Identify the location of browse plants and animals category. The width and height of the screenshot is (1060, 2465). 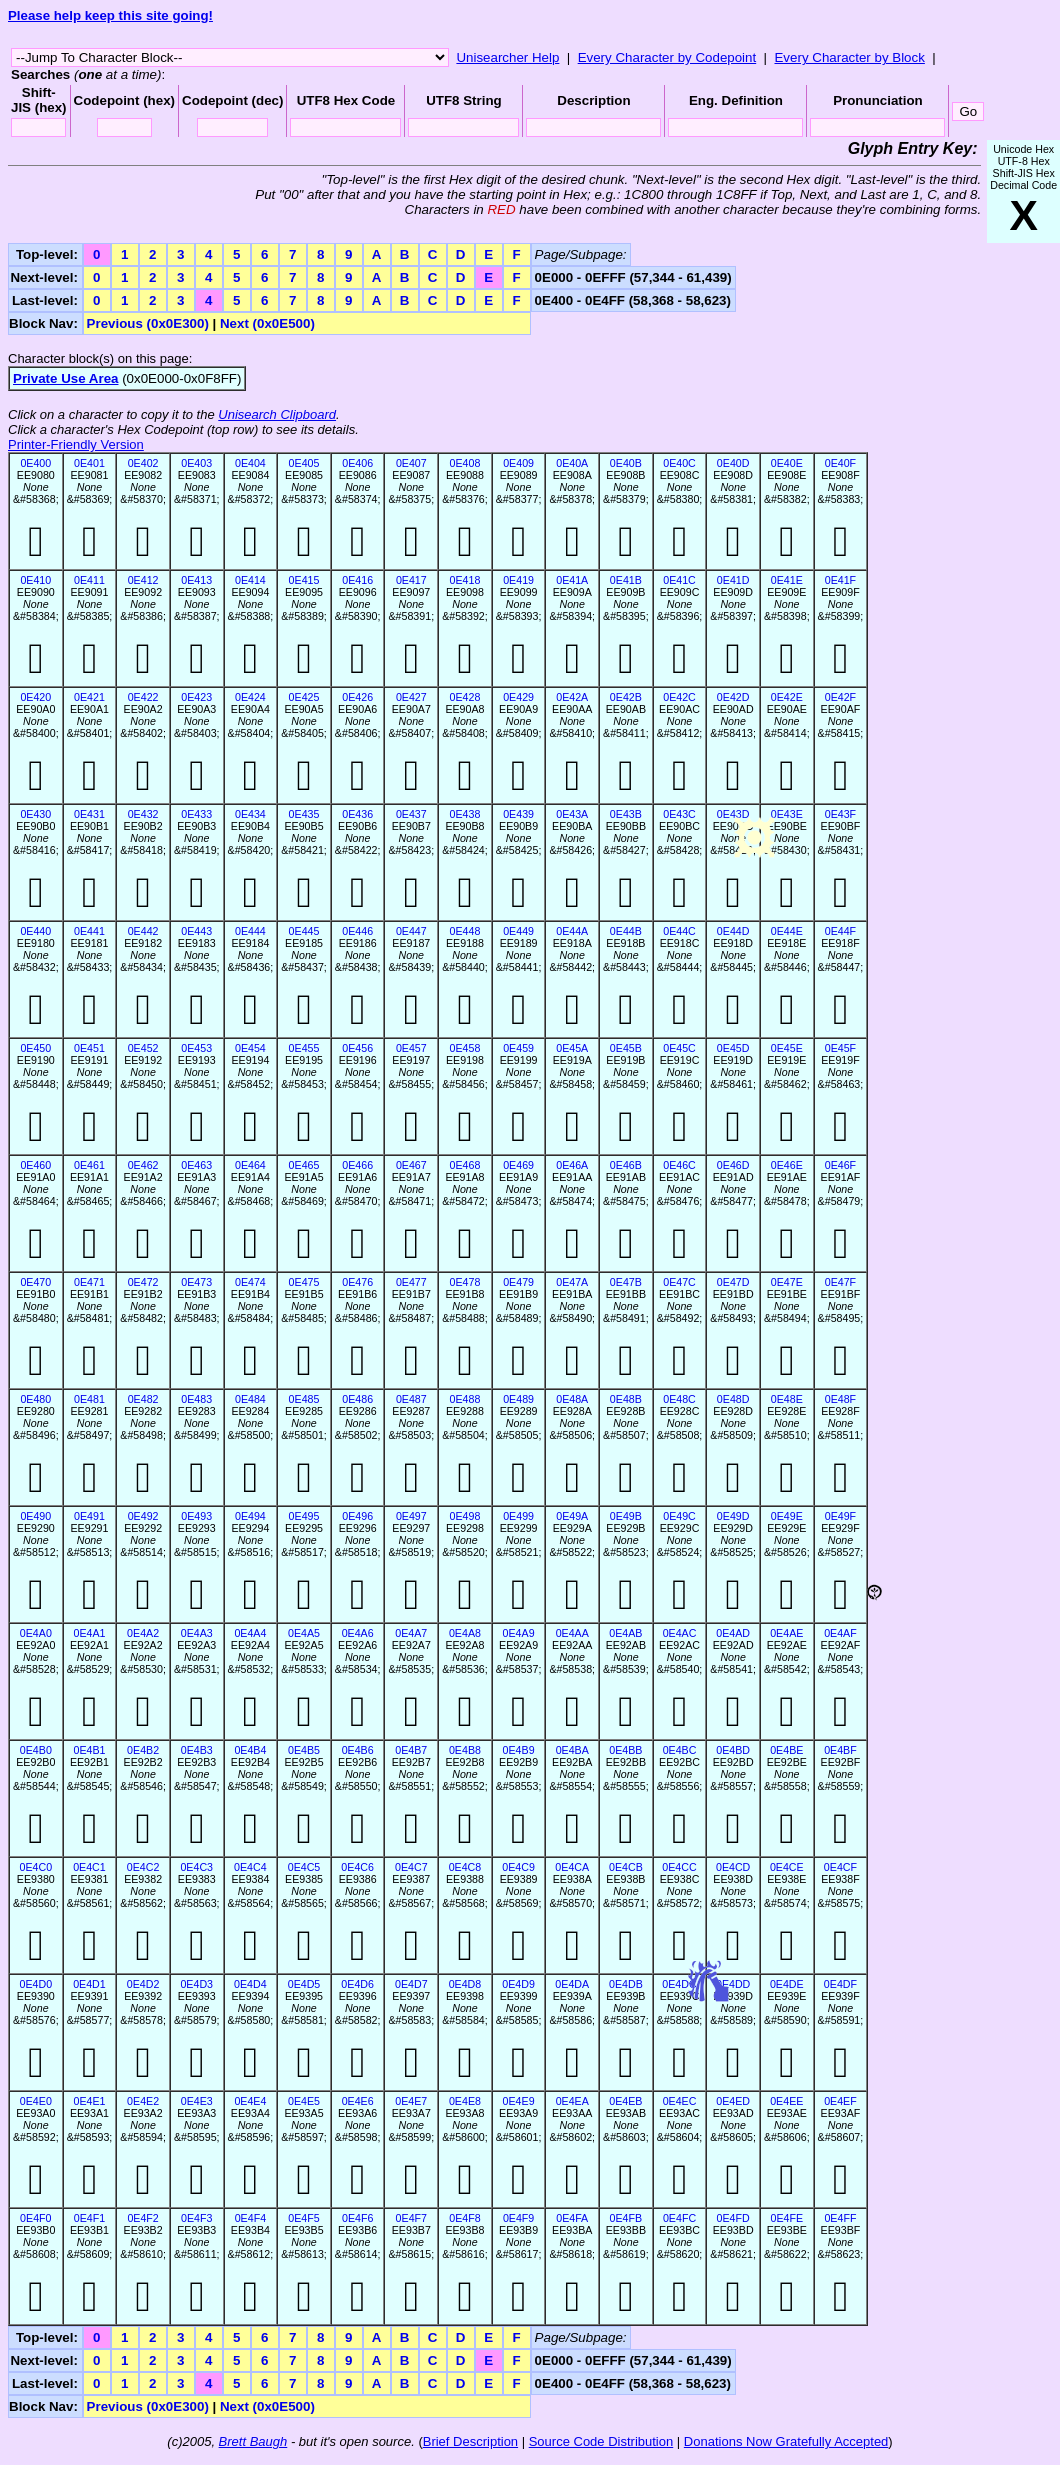
(874, 1592).